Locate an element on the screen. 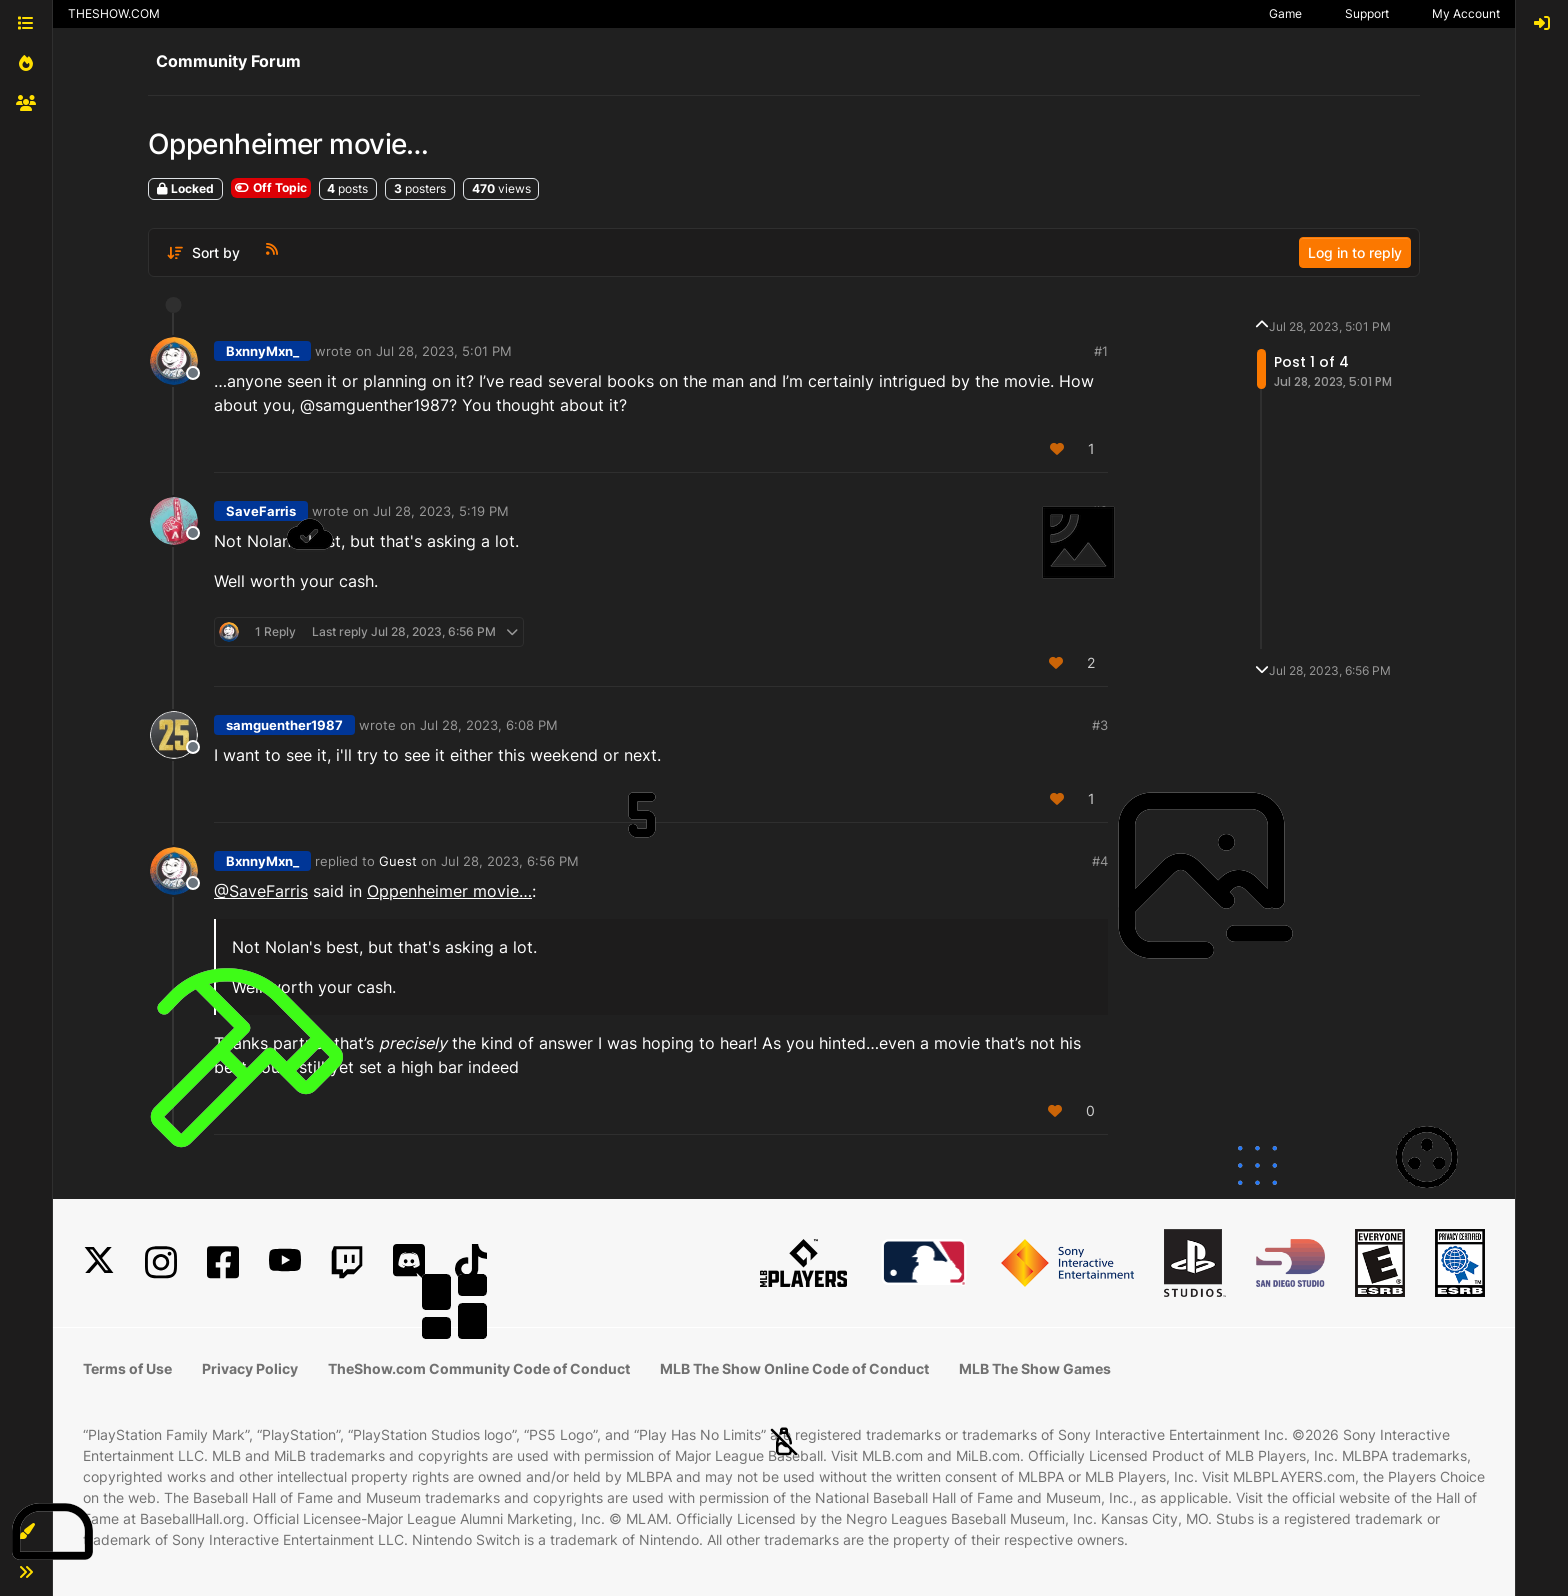 The image size is (1568, 1596). access the dashboard overview is located at coordinates (454, 1306).